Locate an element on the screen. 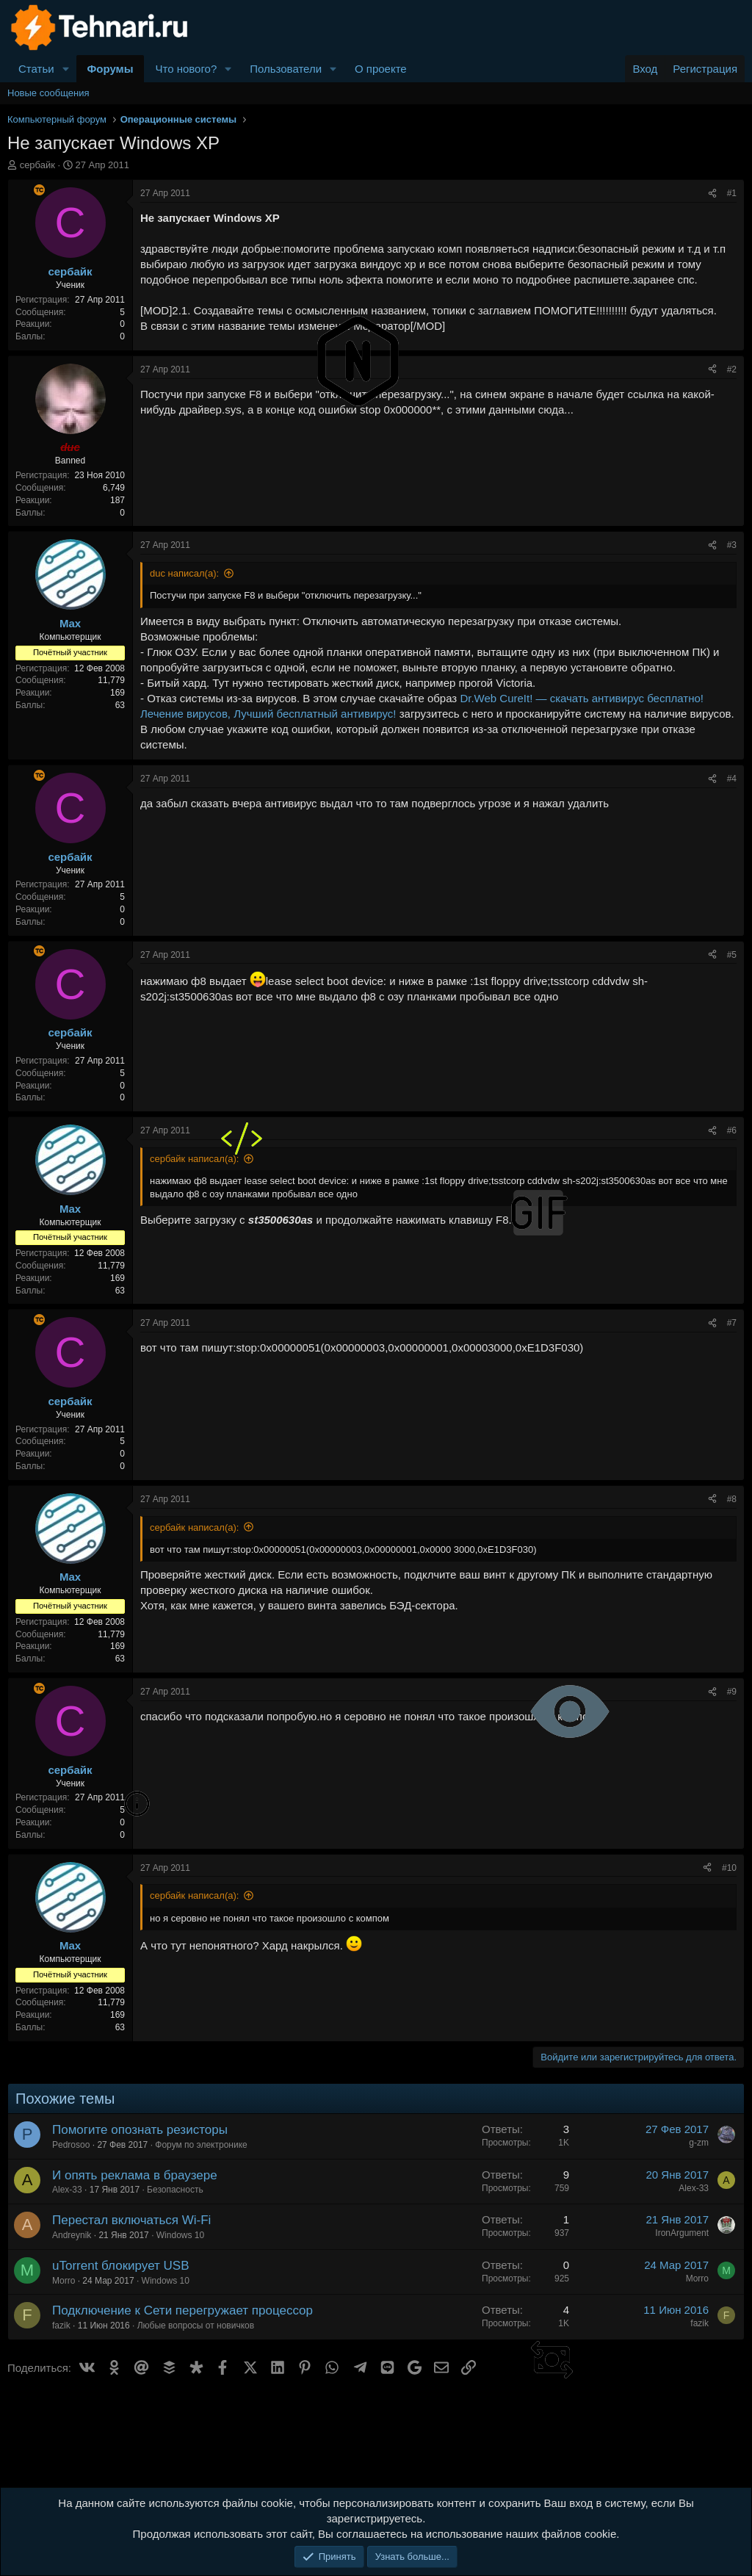 The image size is (752, 2576). insert a gif into your message is located at coordinates (538, 1213).